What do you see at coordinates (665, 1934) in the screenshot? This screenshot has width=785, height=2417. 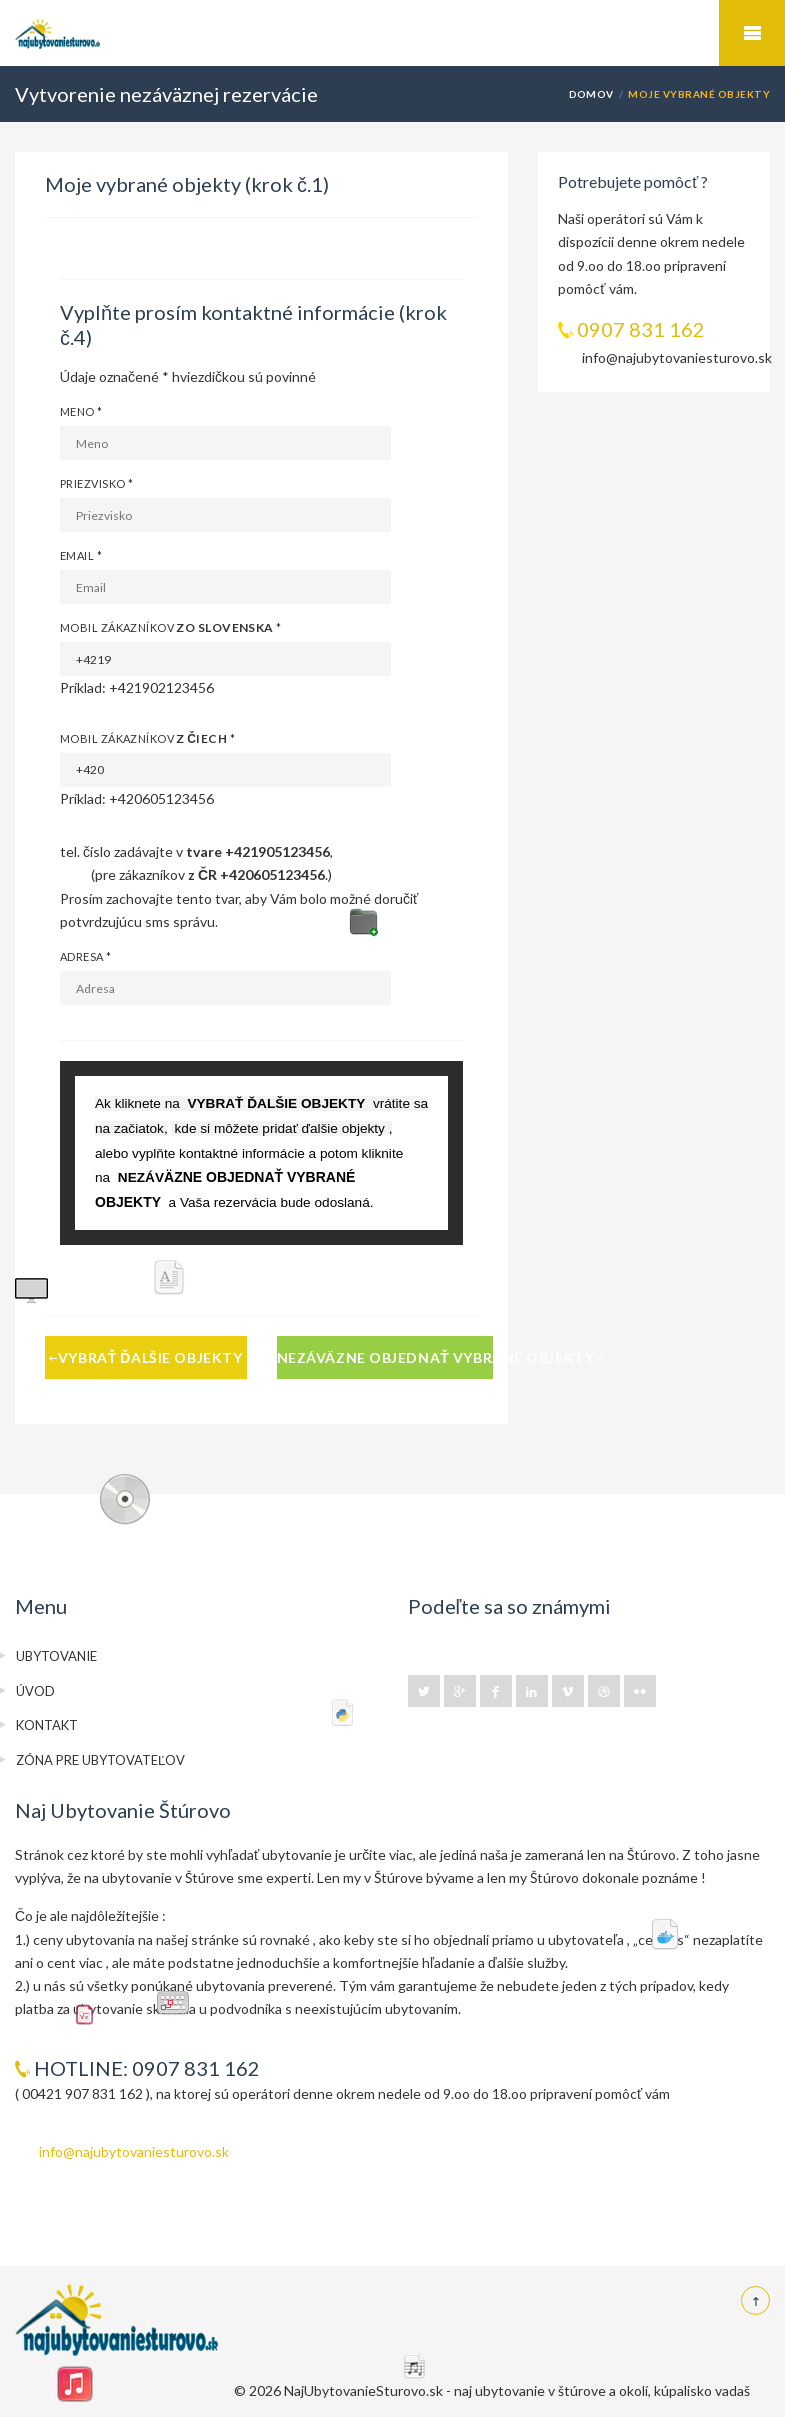 I see `dockerfile or docker configuration file` at bounding box center [665, 1934].